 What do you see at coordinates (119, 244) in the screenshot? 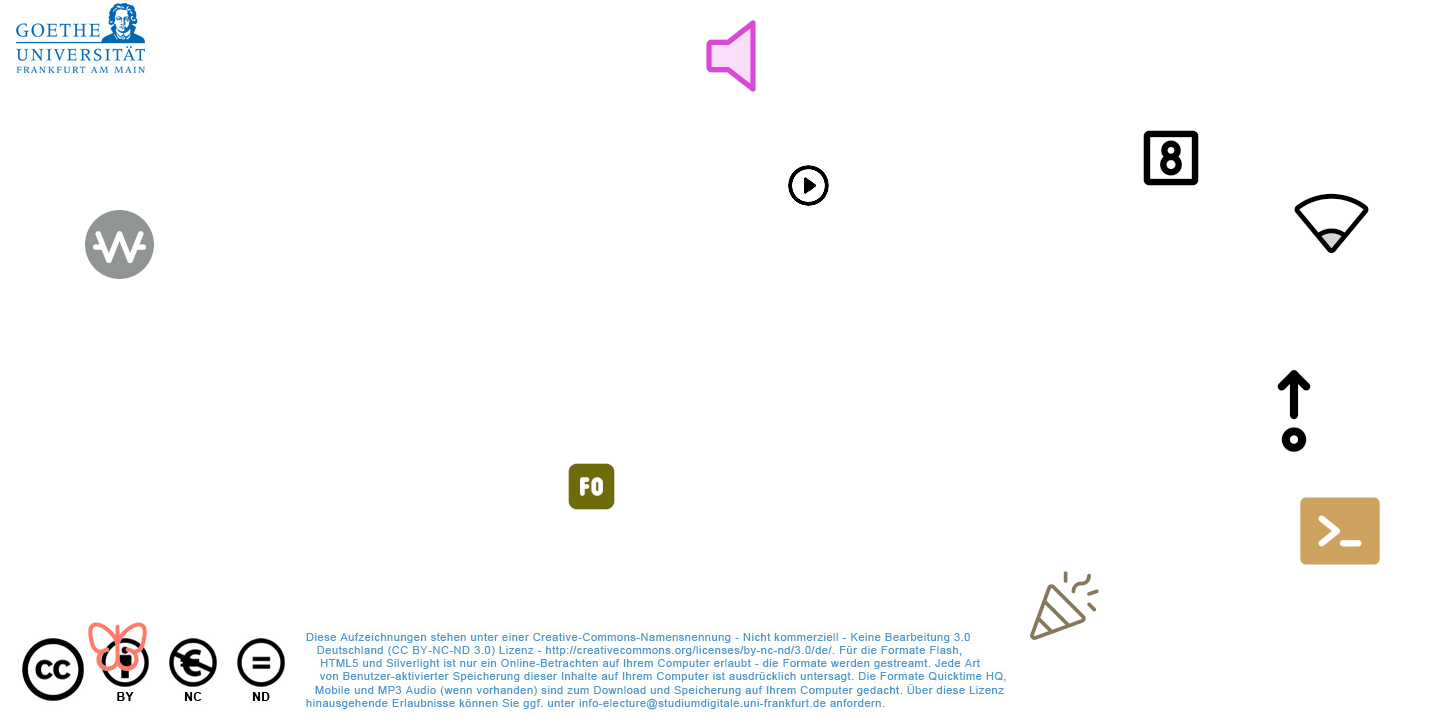
I see `select Korean won as currency` at bounding box center [119, 244].